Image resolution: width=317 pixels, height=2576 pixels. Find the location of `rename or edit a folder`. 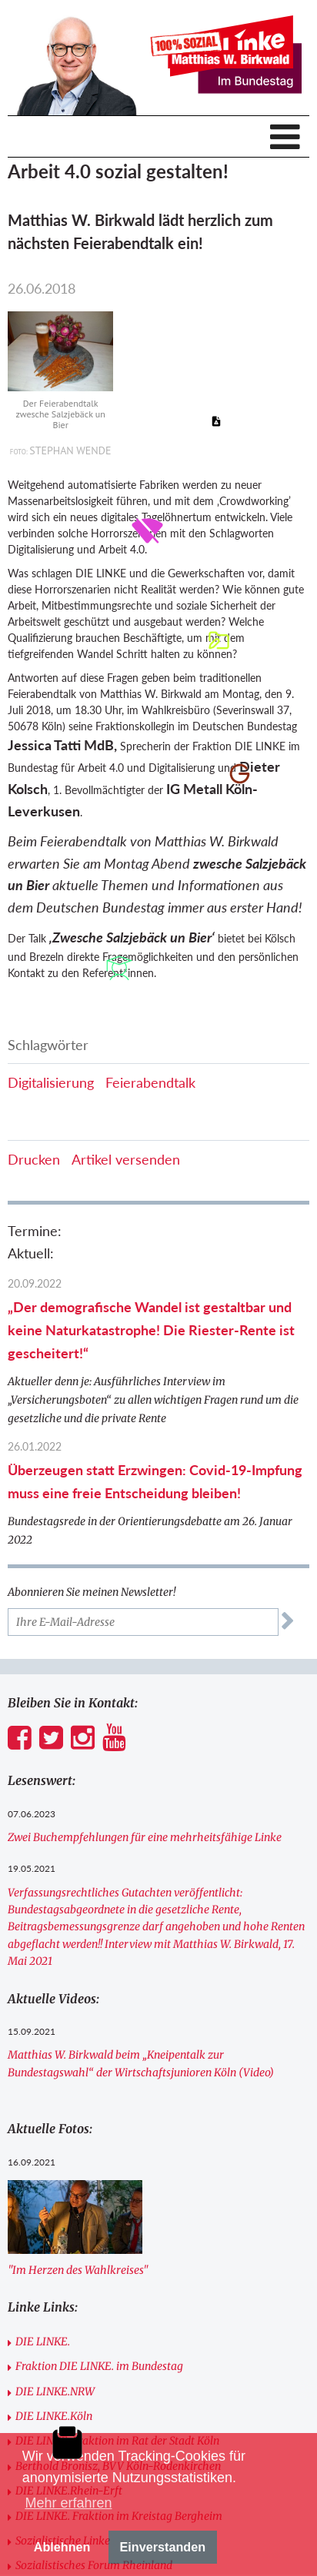

rename or edit a folder is located at coordinates (219, 640).